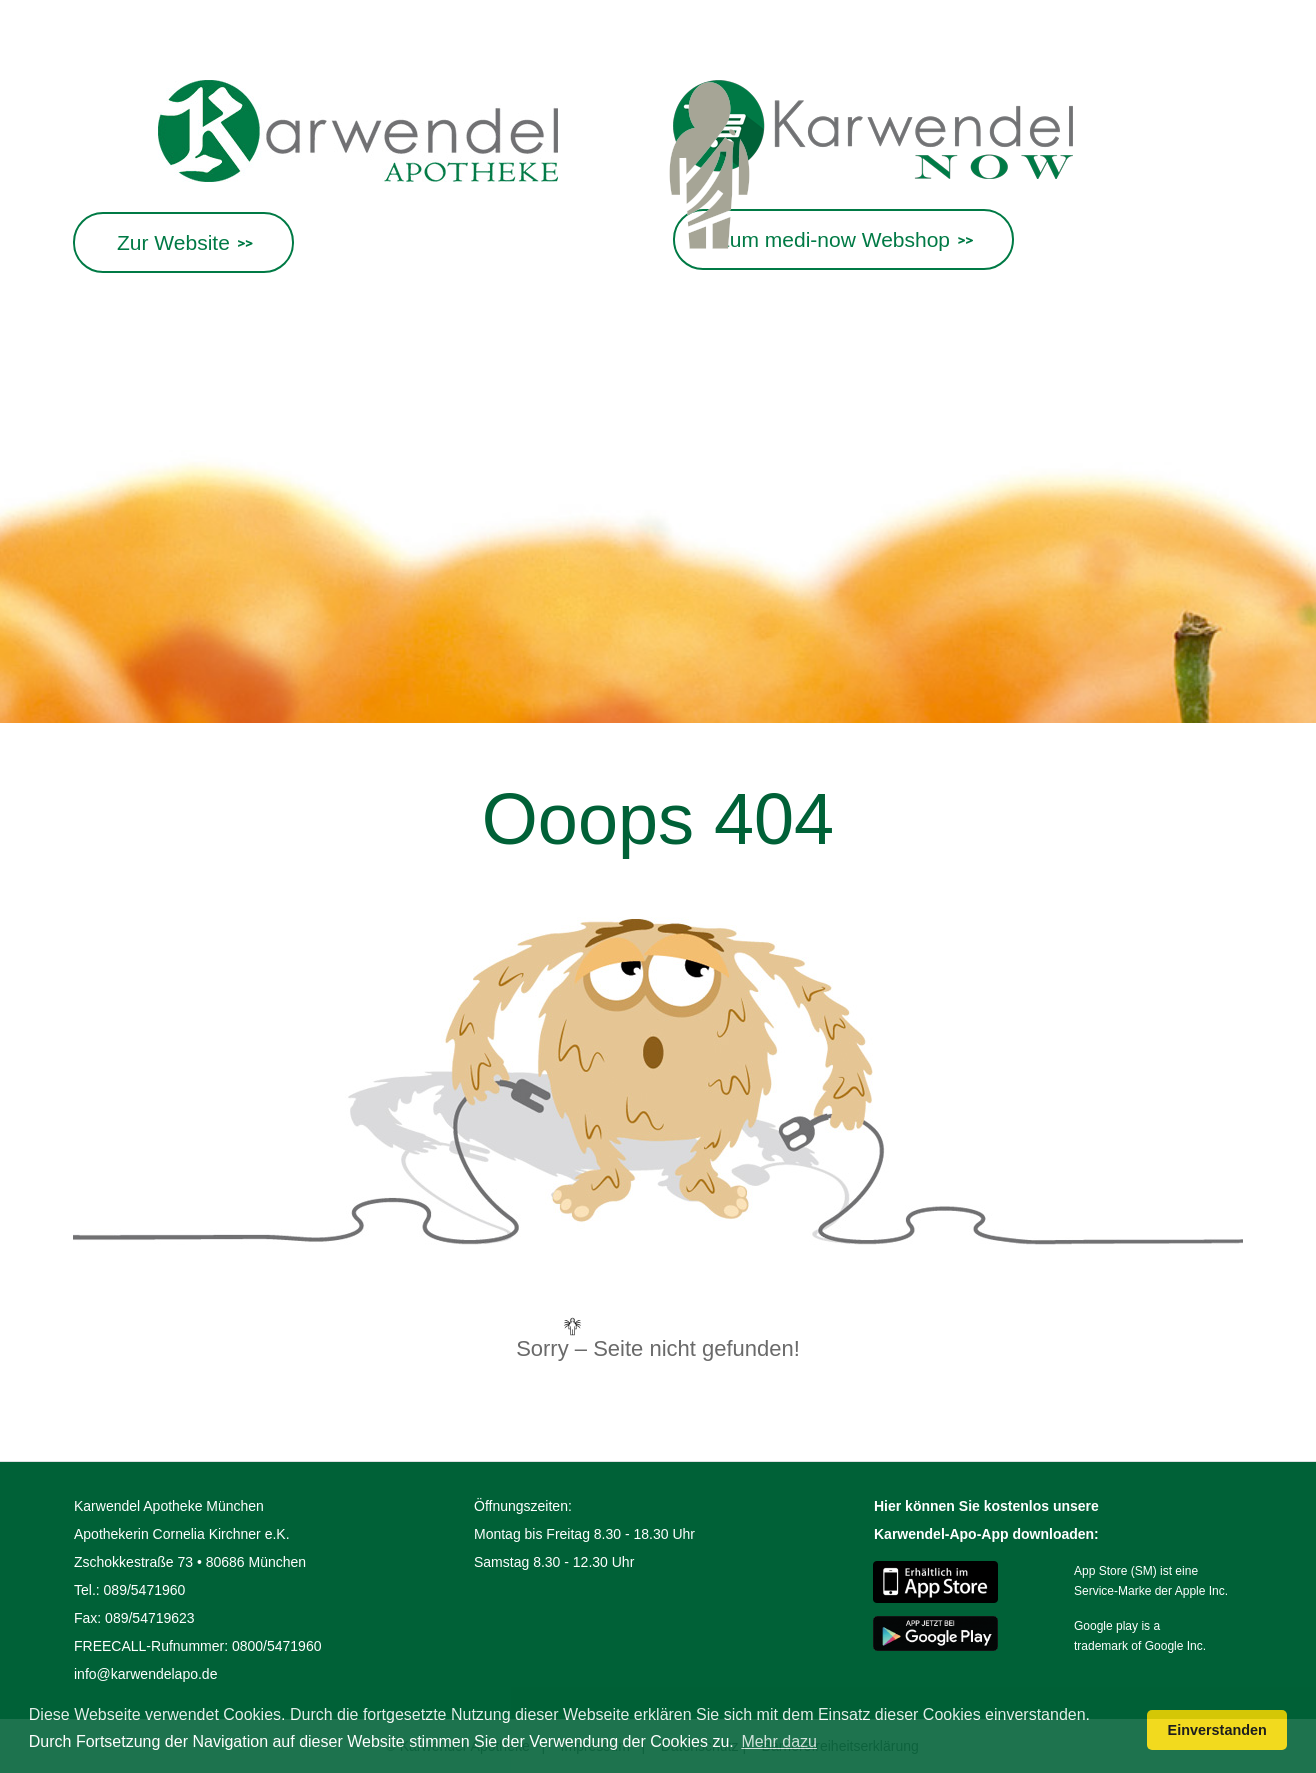 This screenshot has height=1773, width=1316. Describe the element at coordinates (572, 1326) in the screenshot. I see `select octopus-human hybrid character` at that location.